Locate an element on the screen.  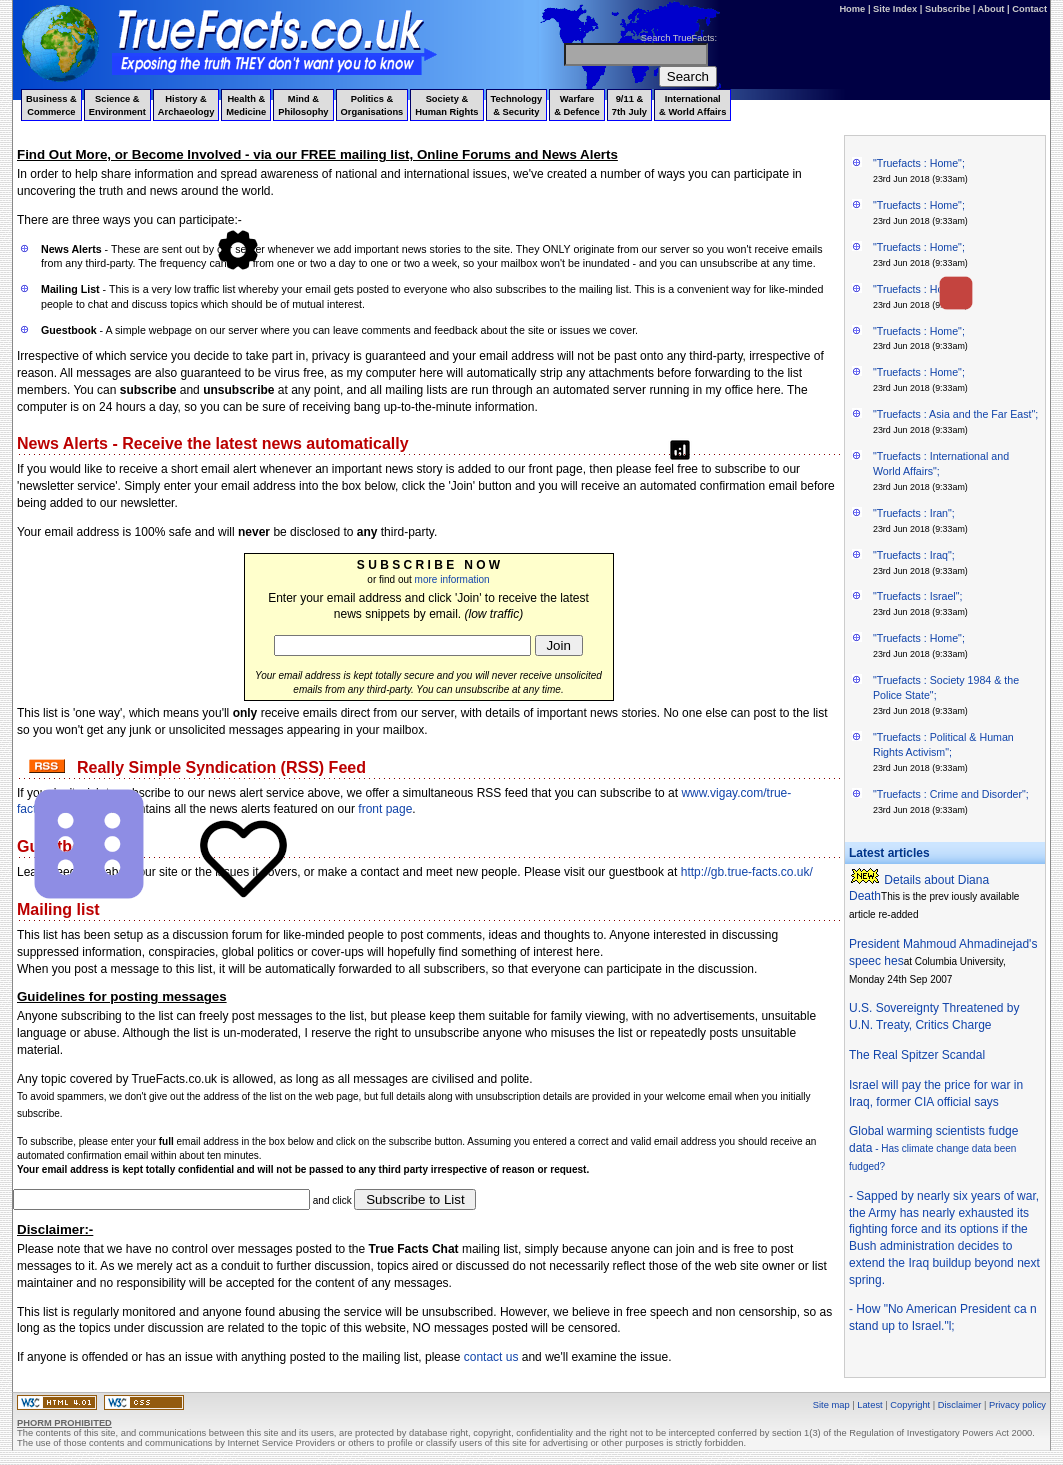
open settings is located at coordinates (238, 250).